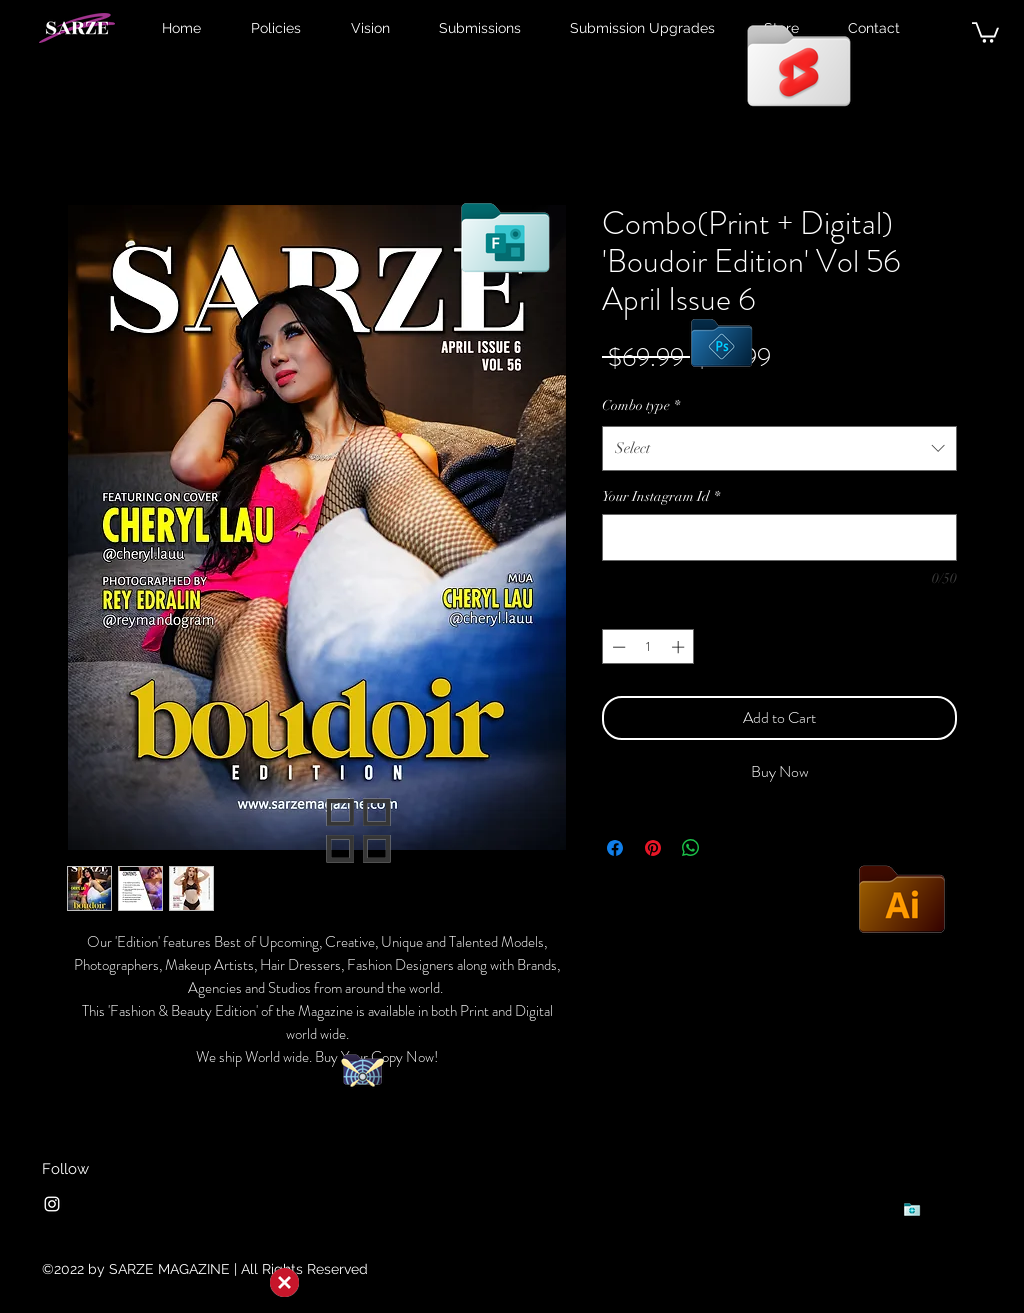 This screenshot has width=1024, height=1313. Describe the element at coordinates (721, 344) in the screenshot. I see `open folder containing Adobe Photoshop Express files` at that location.